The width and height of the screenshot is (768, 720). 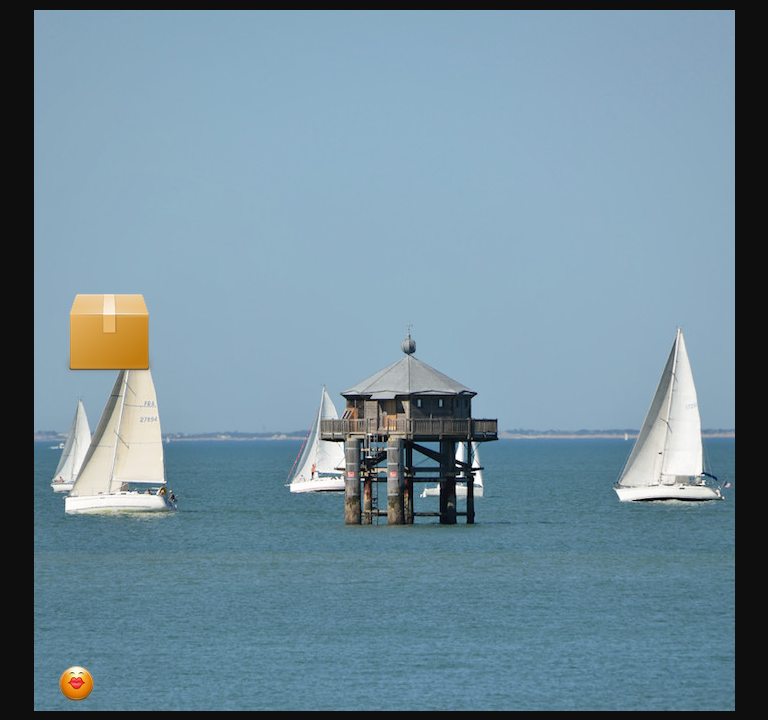 What do you see at coordinates (77, 684) in the screenshot?
I see `send a kiss emoji in chat` at bounding box center [77, 684].